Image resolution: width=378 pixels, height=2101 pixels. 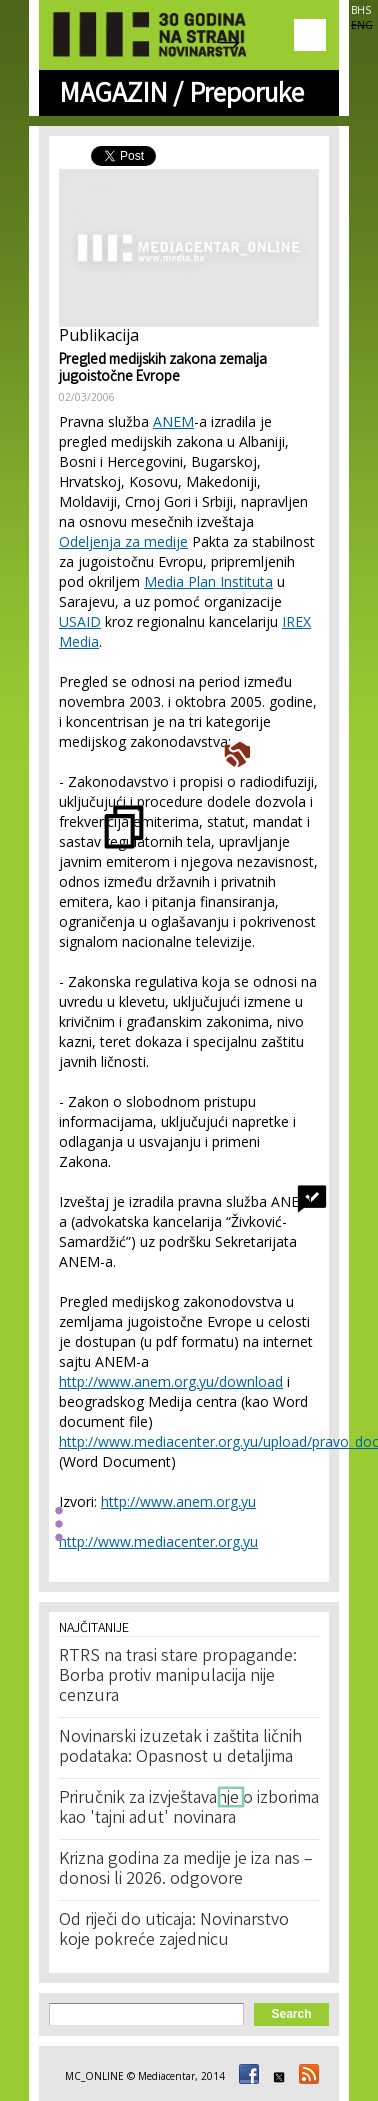 I want to click on indicates a partnership or collaboration, so click(x=238, y=754).